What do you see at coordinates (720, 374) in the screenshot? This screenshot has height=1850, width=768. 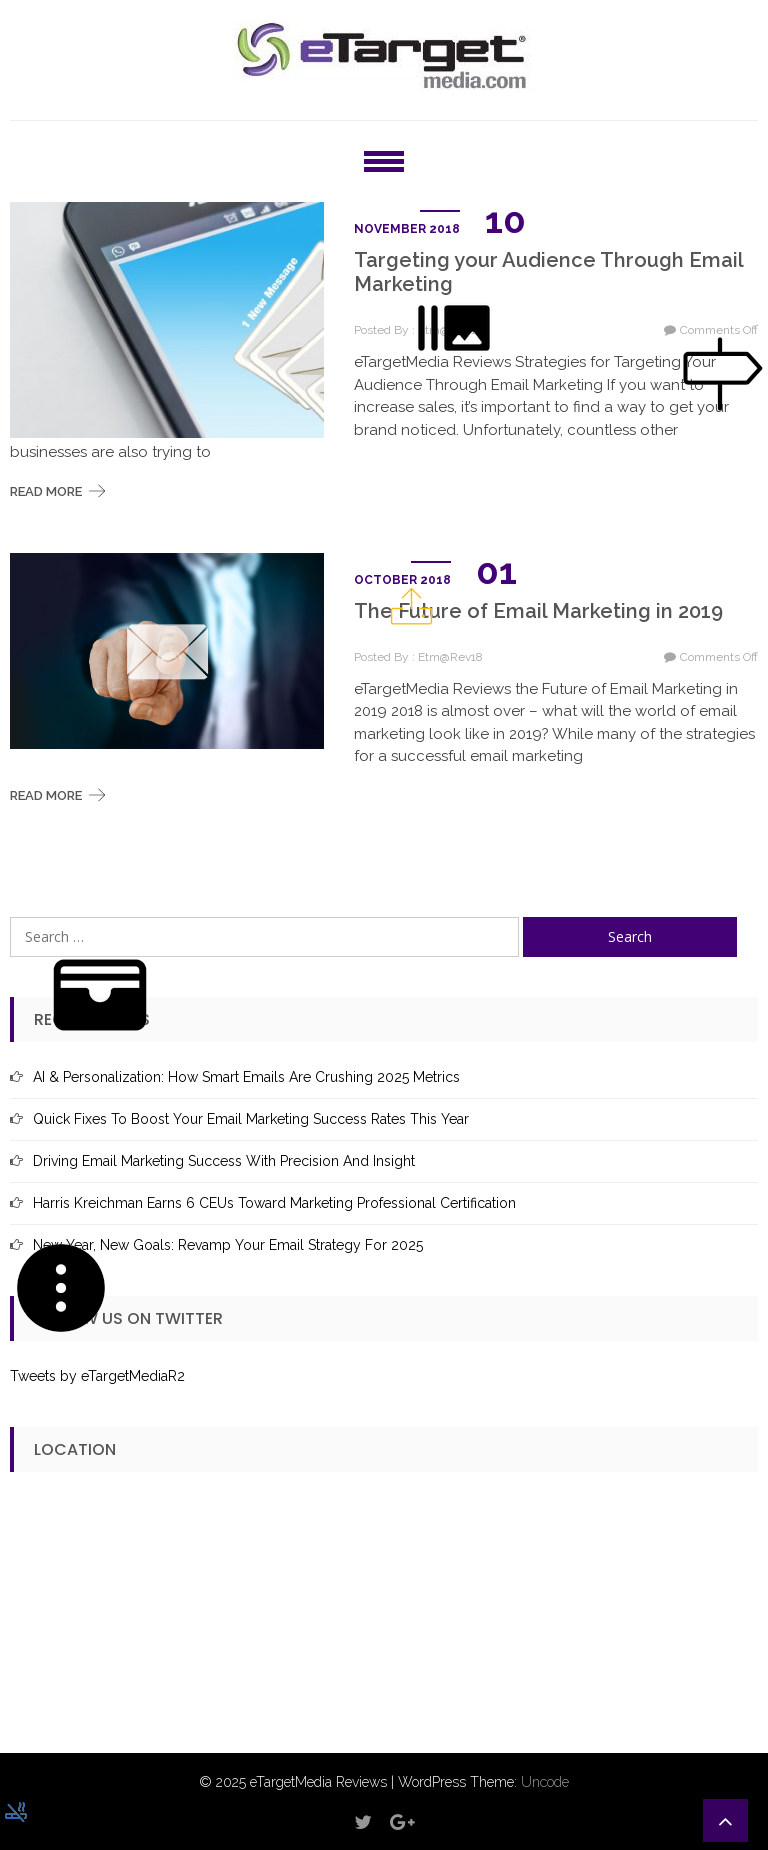 I see `access directions or navigation options` at bounding box center [720, 374].